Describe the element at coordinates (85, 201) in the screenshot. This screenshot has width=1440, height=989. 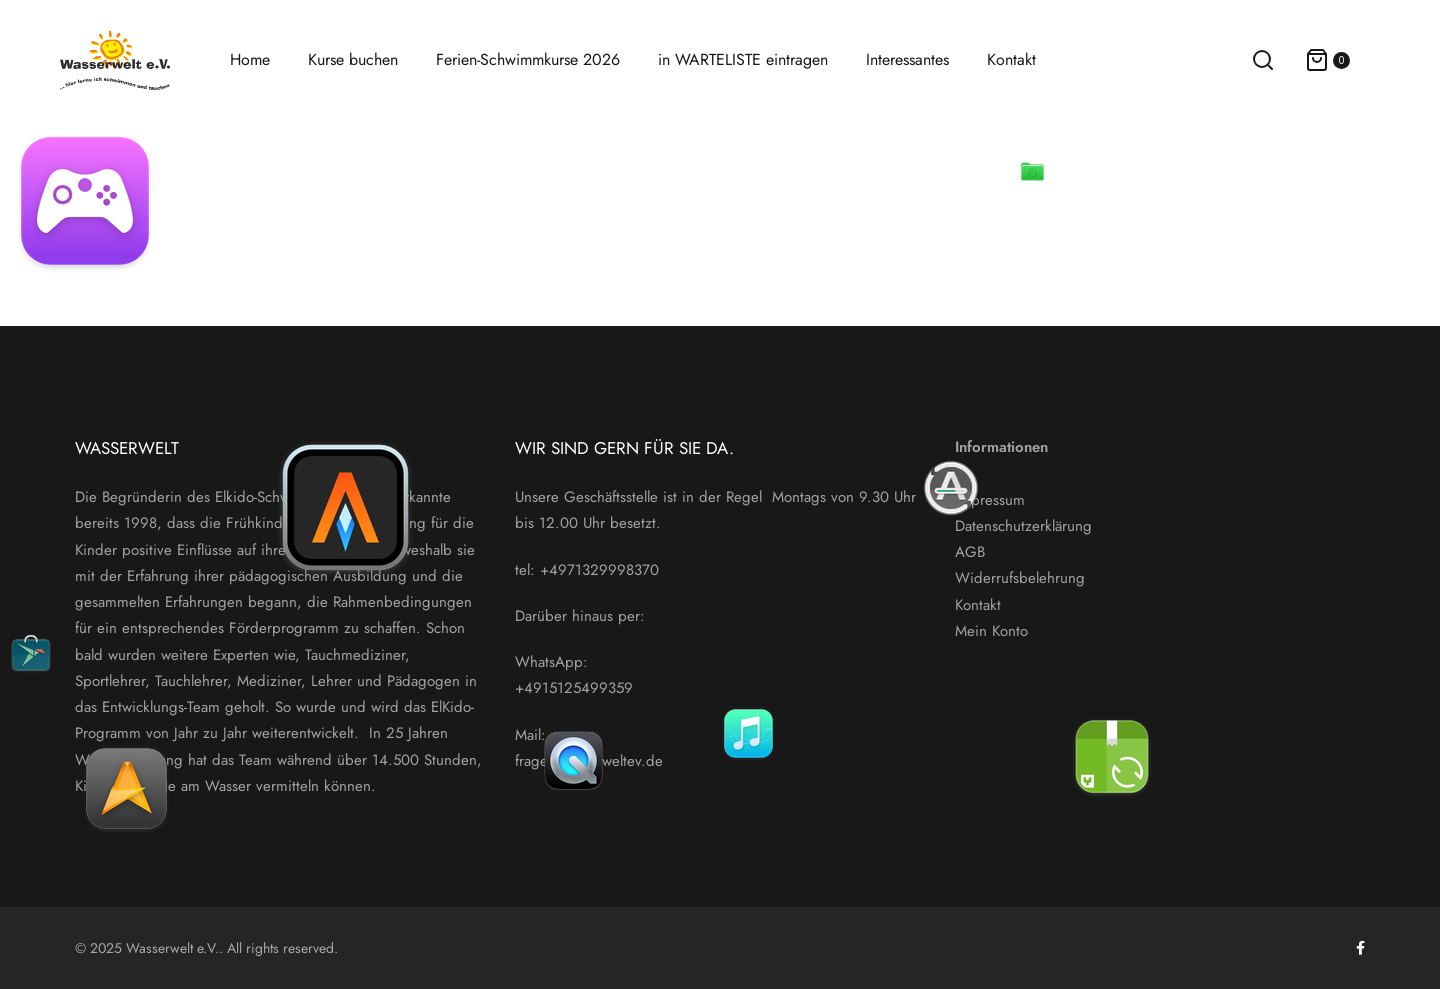
I see `open gnome arcade gaming app` at that location.